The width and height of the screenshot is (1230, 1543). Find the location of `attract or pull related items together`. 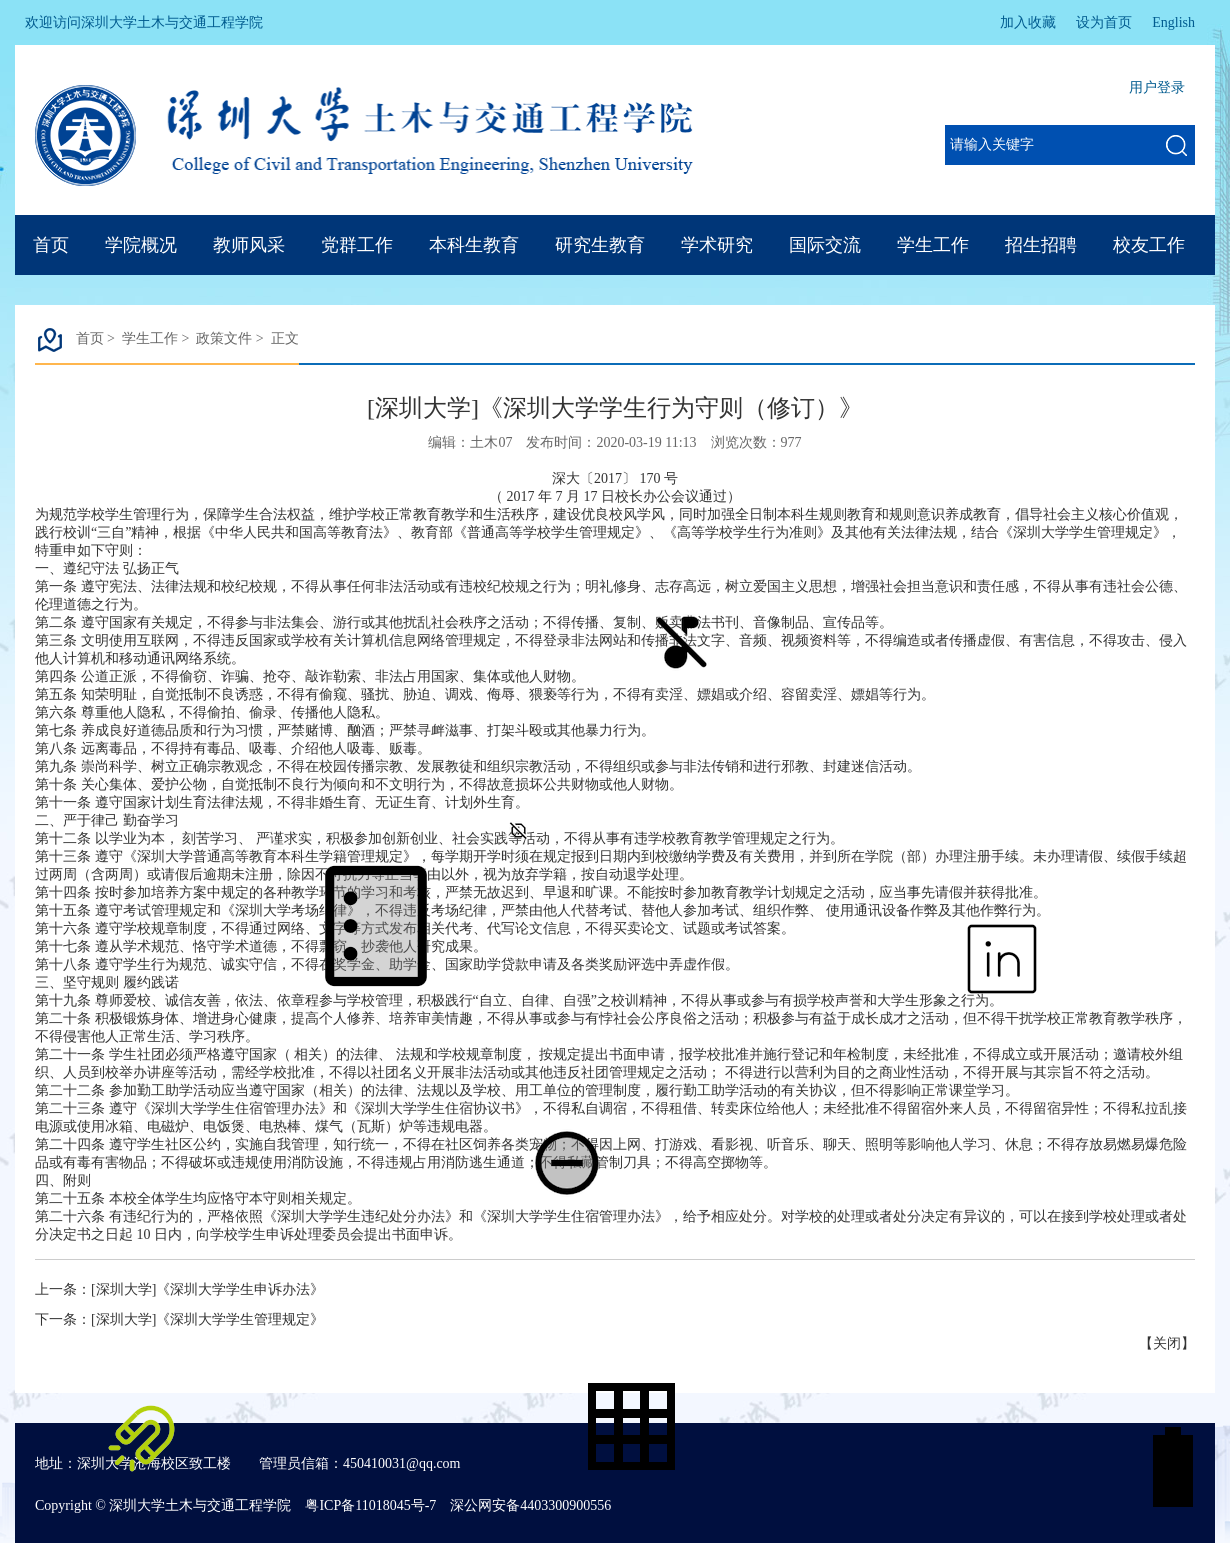

attract or pull related items together is located at coordinates (141, 1438).